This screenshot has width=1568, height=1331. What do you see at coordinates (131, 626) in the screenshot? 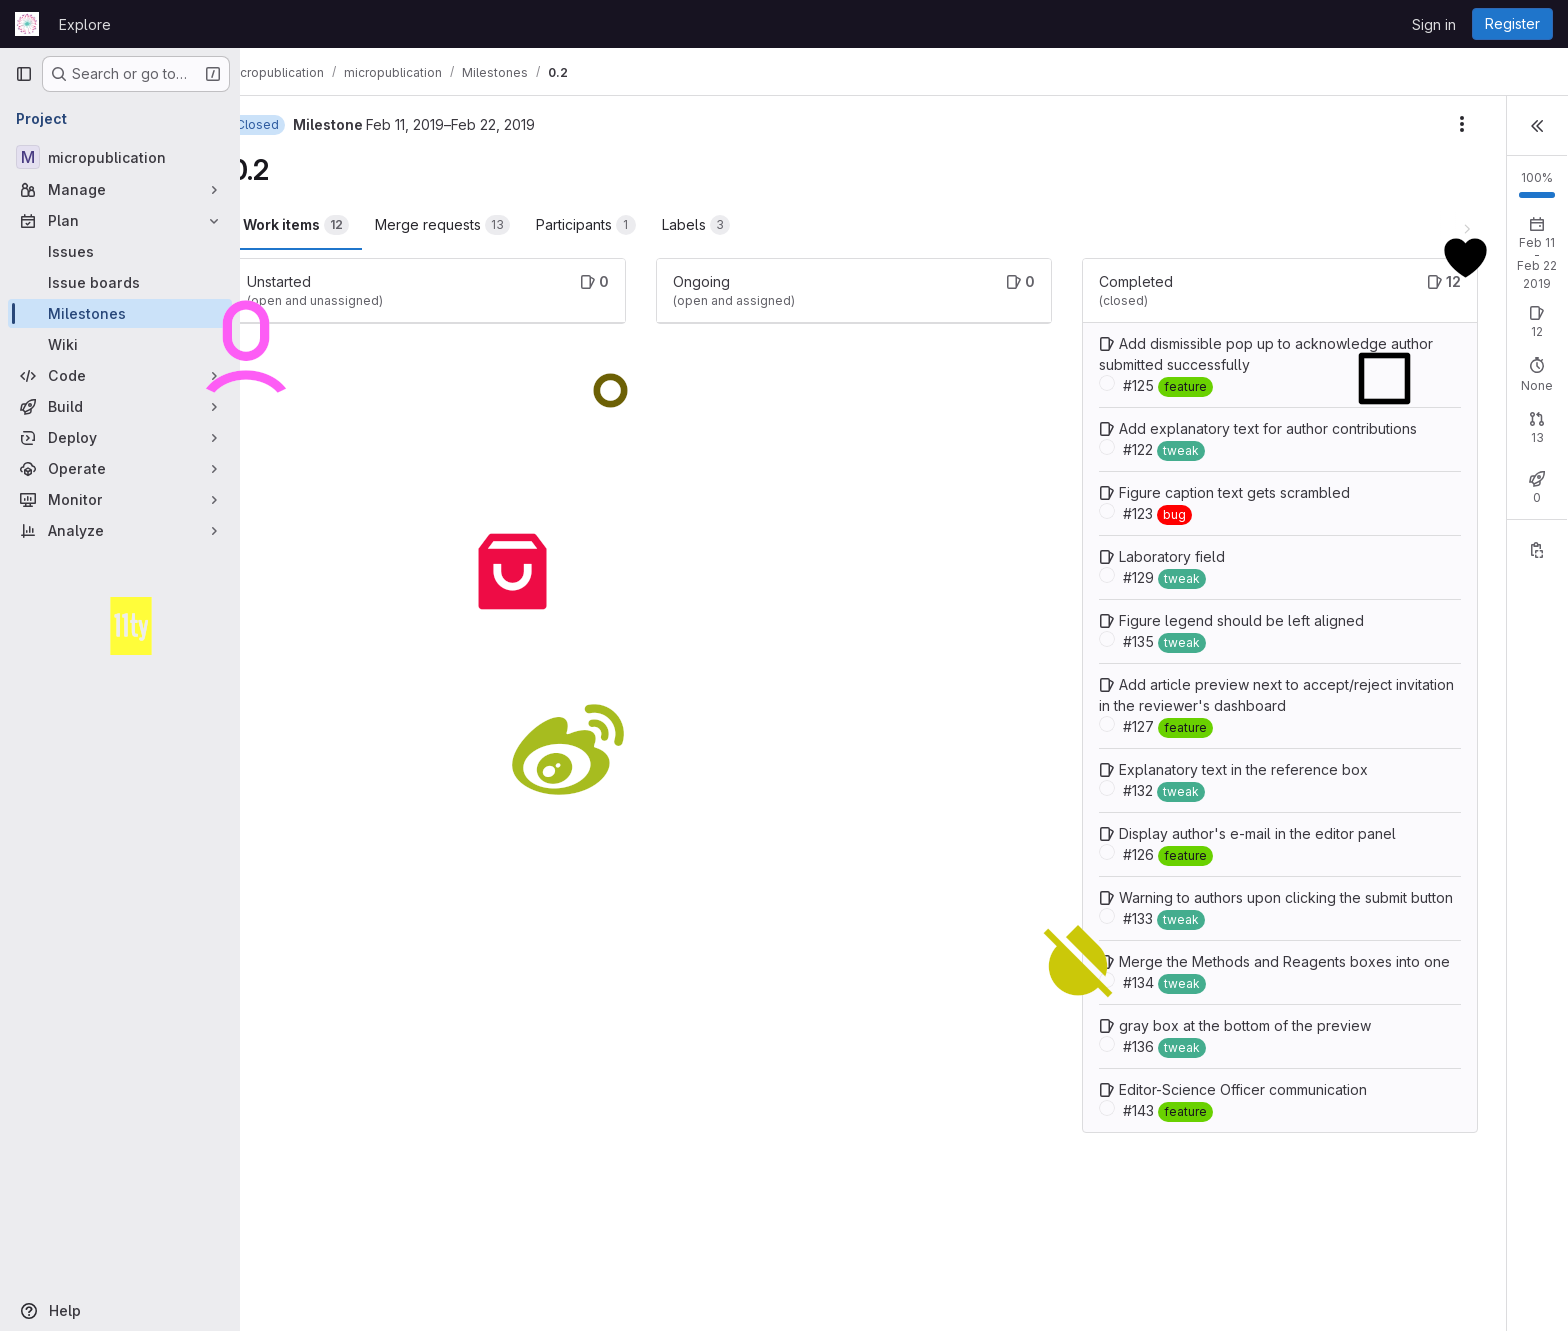
I see `eleventy (11ty) static site generator logo` at bounding box center [131, 626].